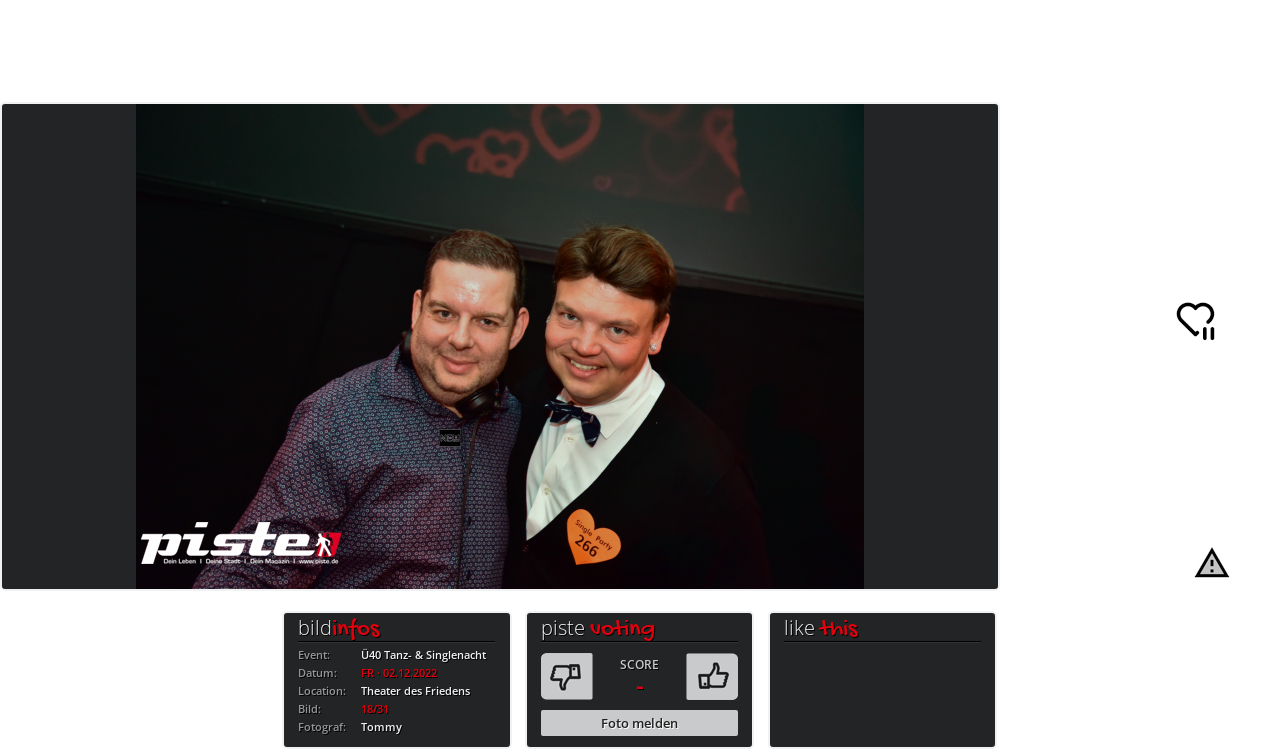  Describe the element at coordinates (1195, 319) in the screenshot. I see `pause health monitoring or tracking` at that location.